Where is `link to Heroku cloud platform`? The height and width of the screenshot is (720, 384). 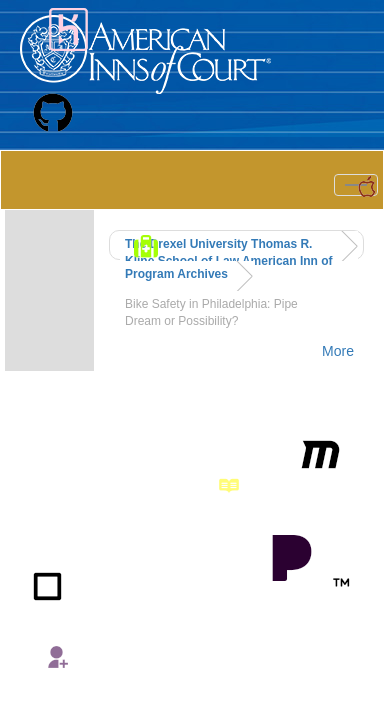 link to Heroku cloud platform is located at coordinates (68, 29).